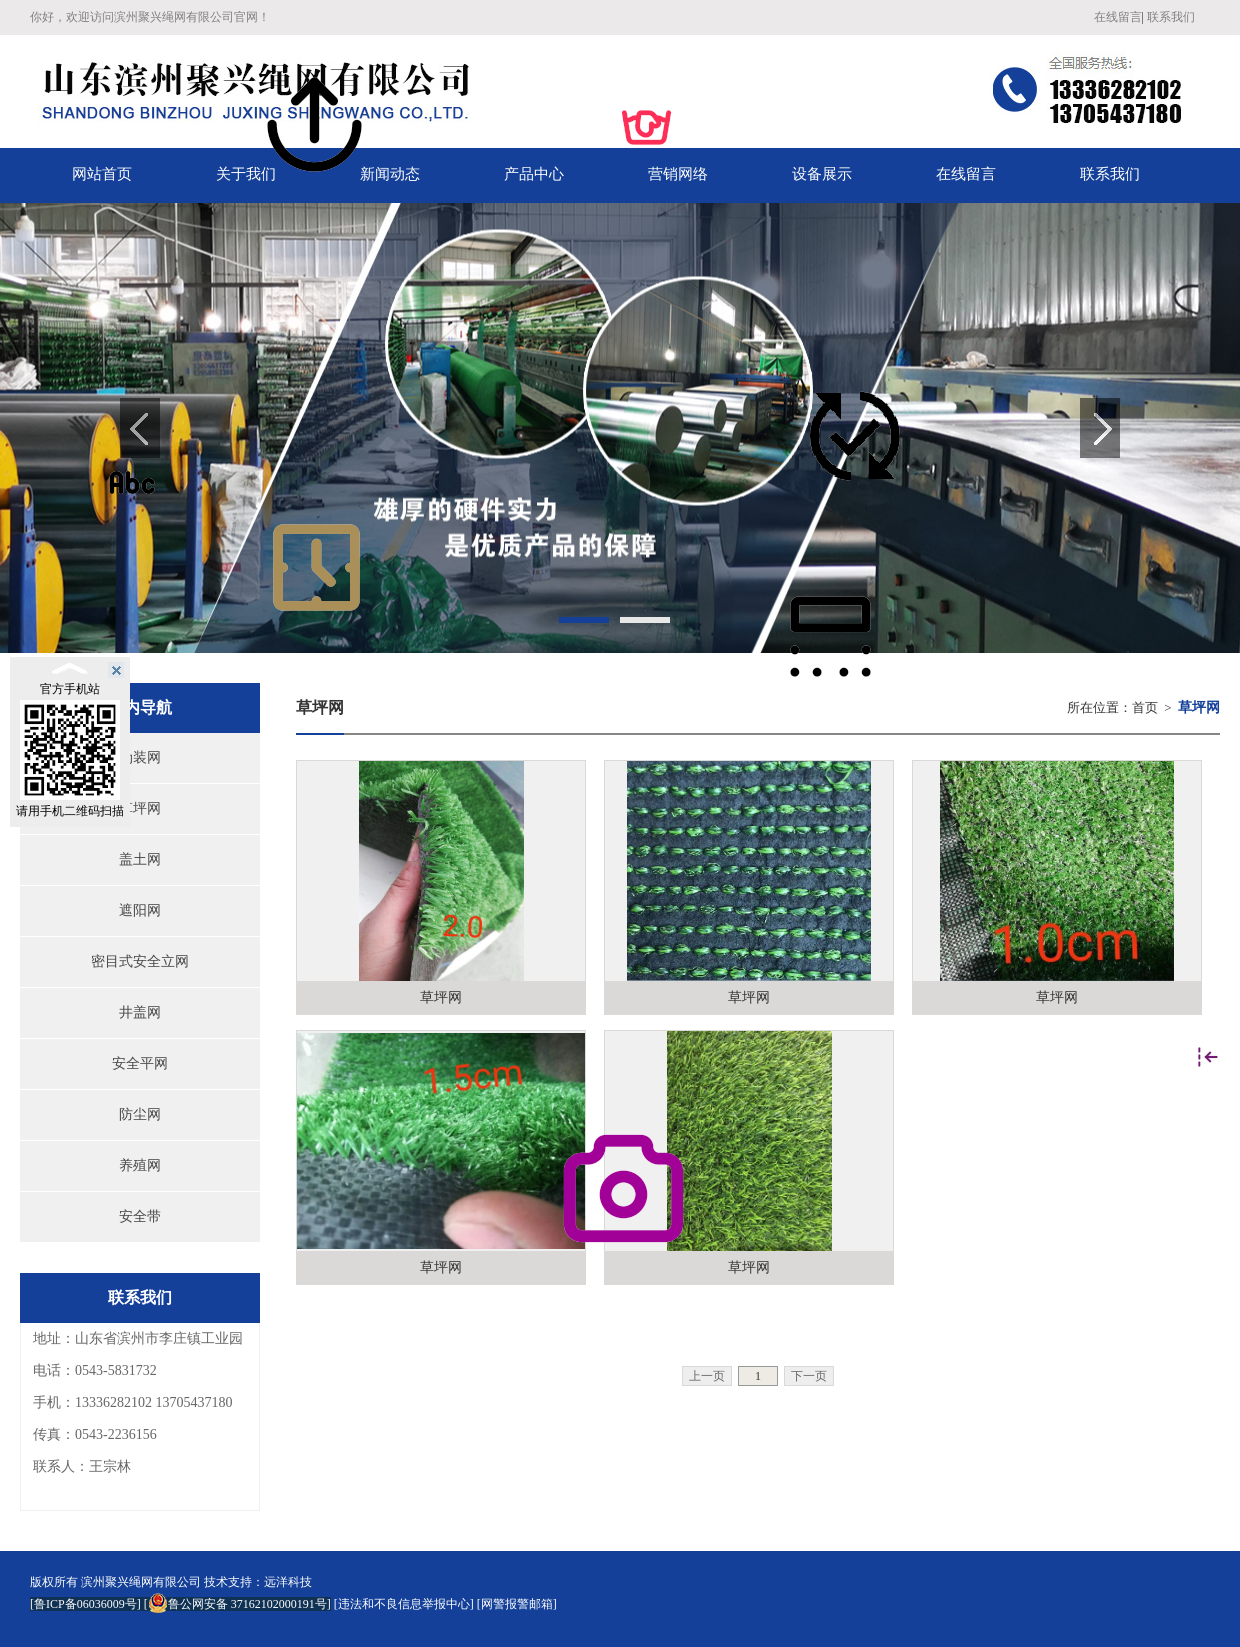  Describe the element at coordinates (646, 127) in the screenshot. I see `wash hands reminder or hygiene indicator` at that location.